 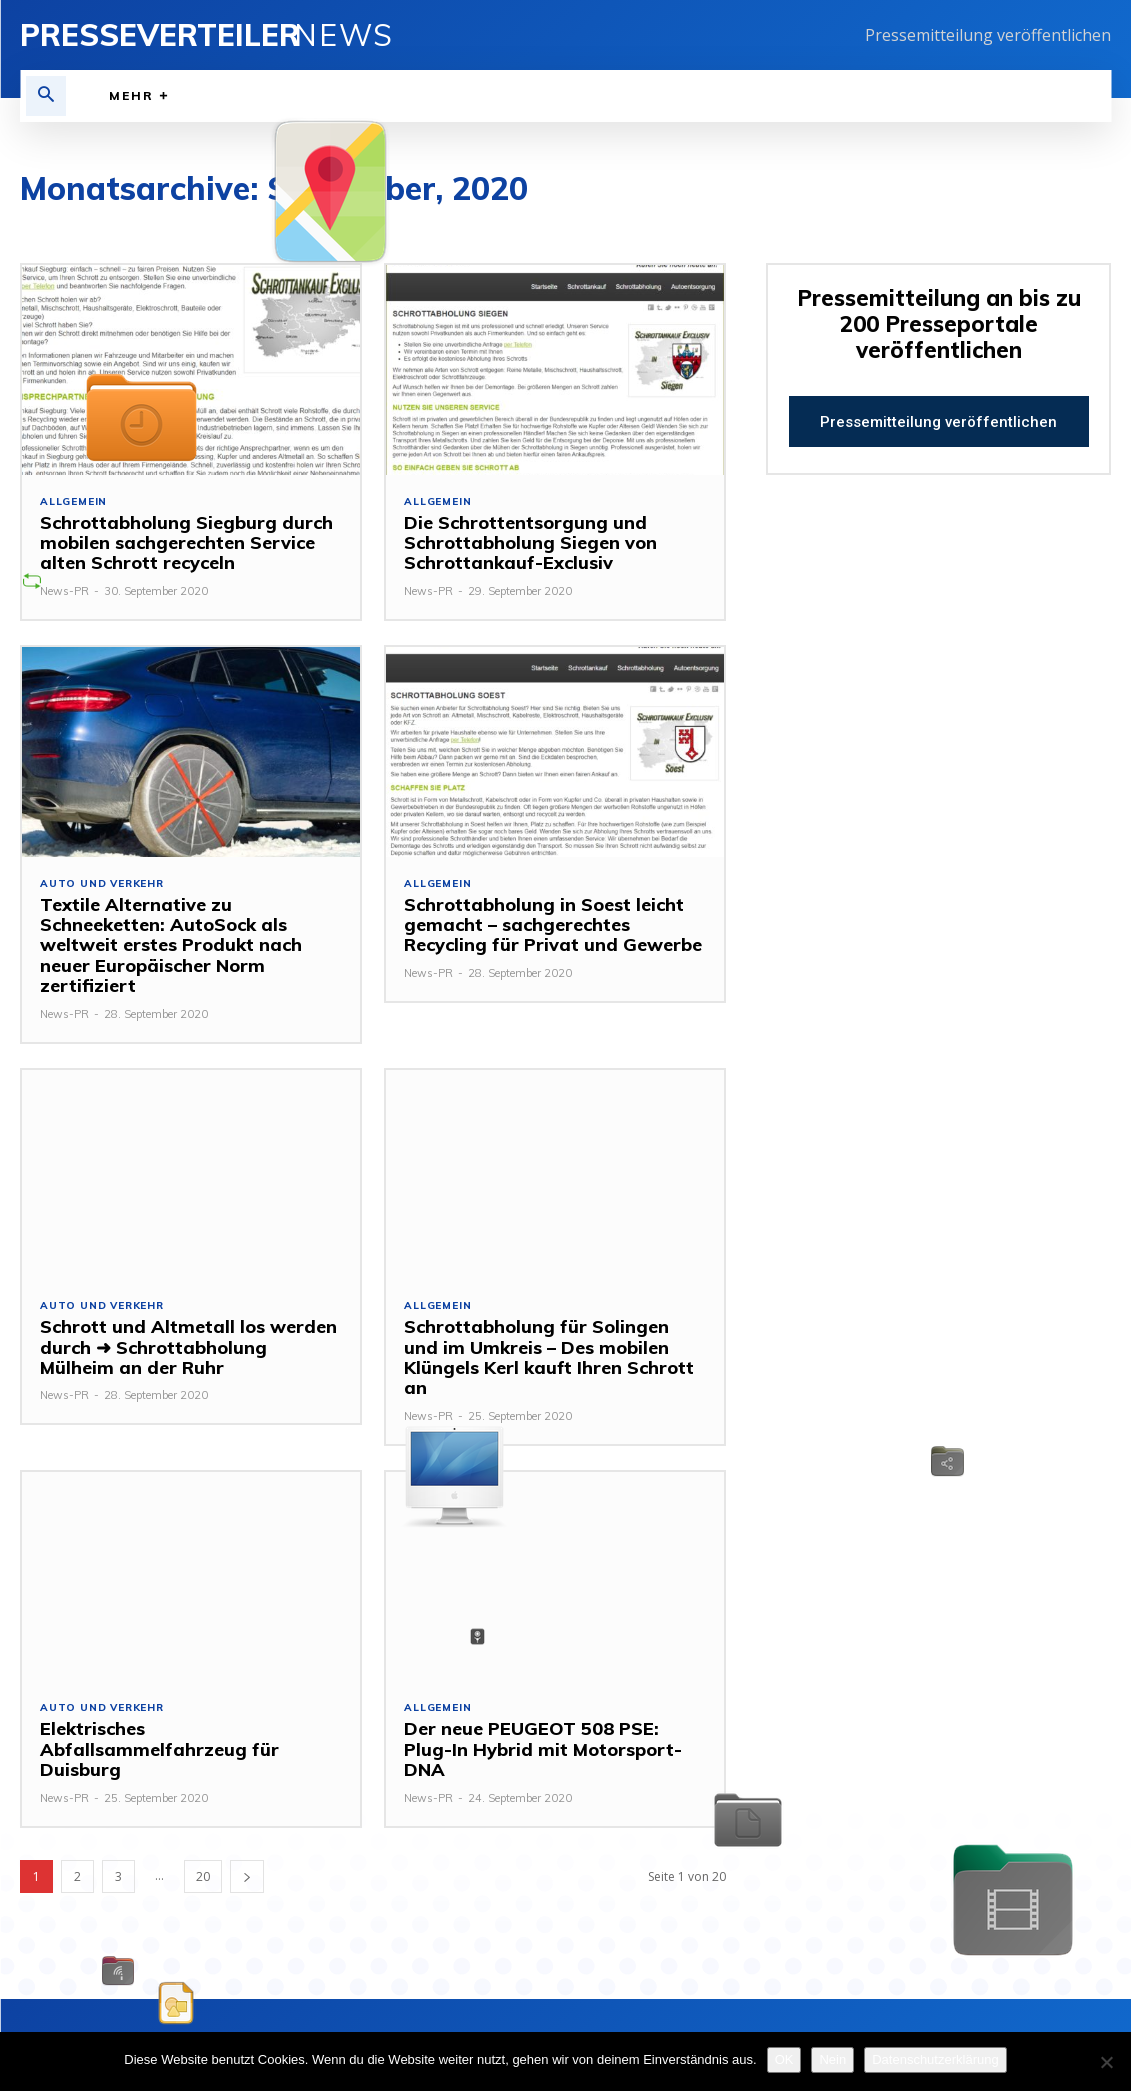 What do you see at coordinates (118, 1970) in the screenshot?
I see `open insync cloud sync folder` at bounding box center [118, 1970].